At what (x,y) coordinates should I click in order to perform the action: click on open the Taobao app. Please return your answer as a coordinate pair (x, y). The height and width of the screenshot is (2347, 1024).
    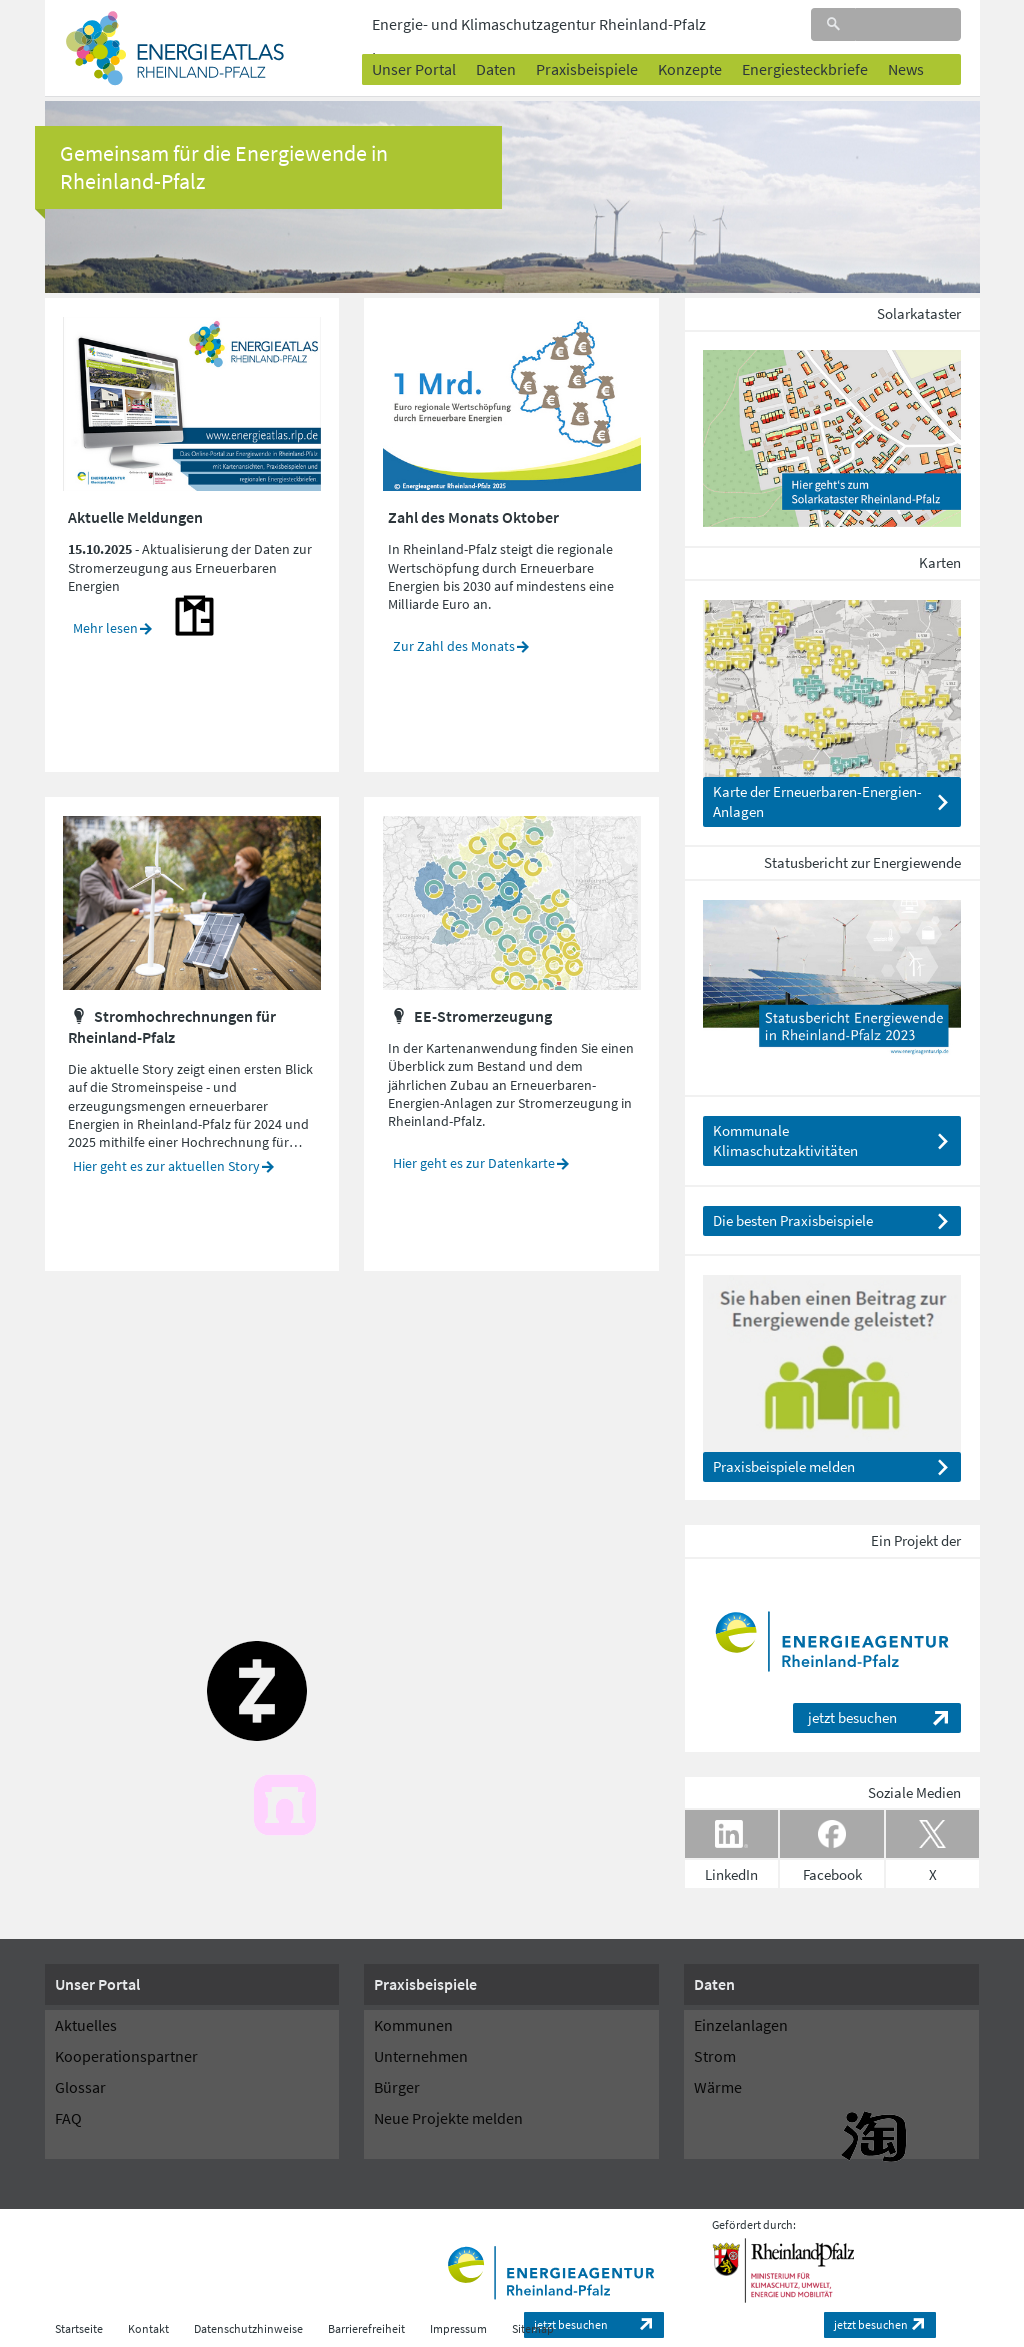
    Looking at the image, I should click on (873, 2136).